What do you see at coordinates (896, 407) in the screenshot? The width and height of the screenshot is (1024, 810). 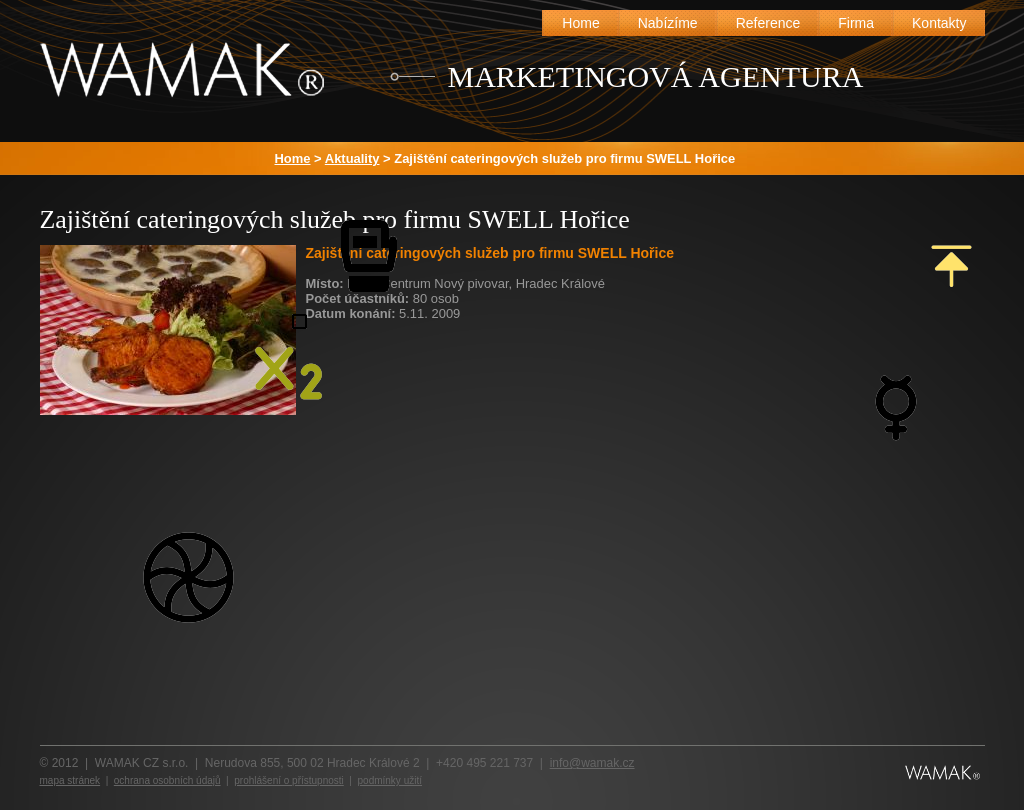 I see `indicates mercury as a planetary or astrological symbol` at bounding box center [896, 407].